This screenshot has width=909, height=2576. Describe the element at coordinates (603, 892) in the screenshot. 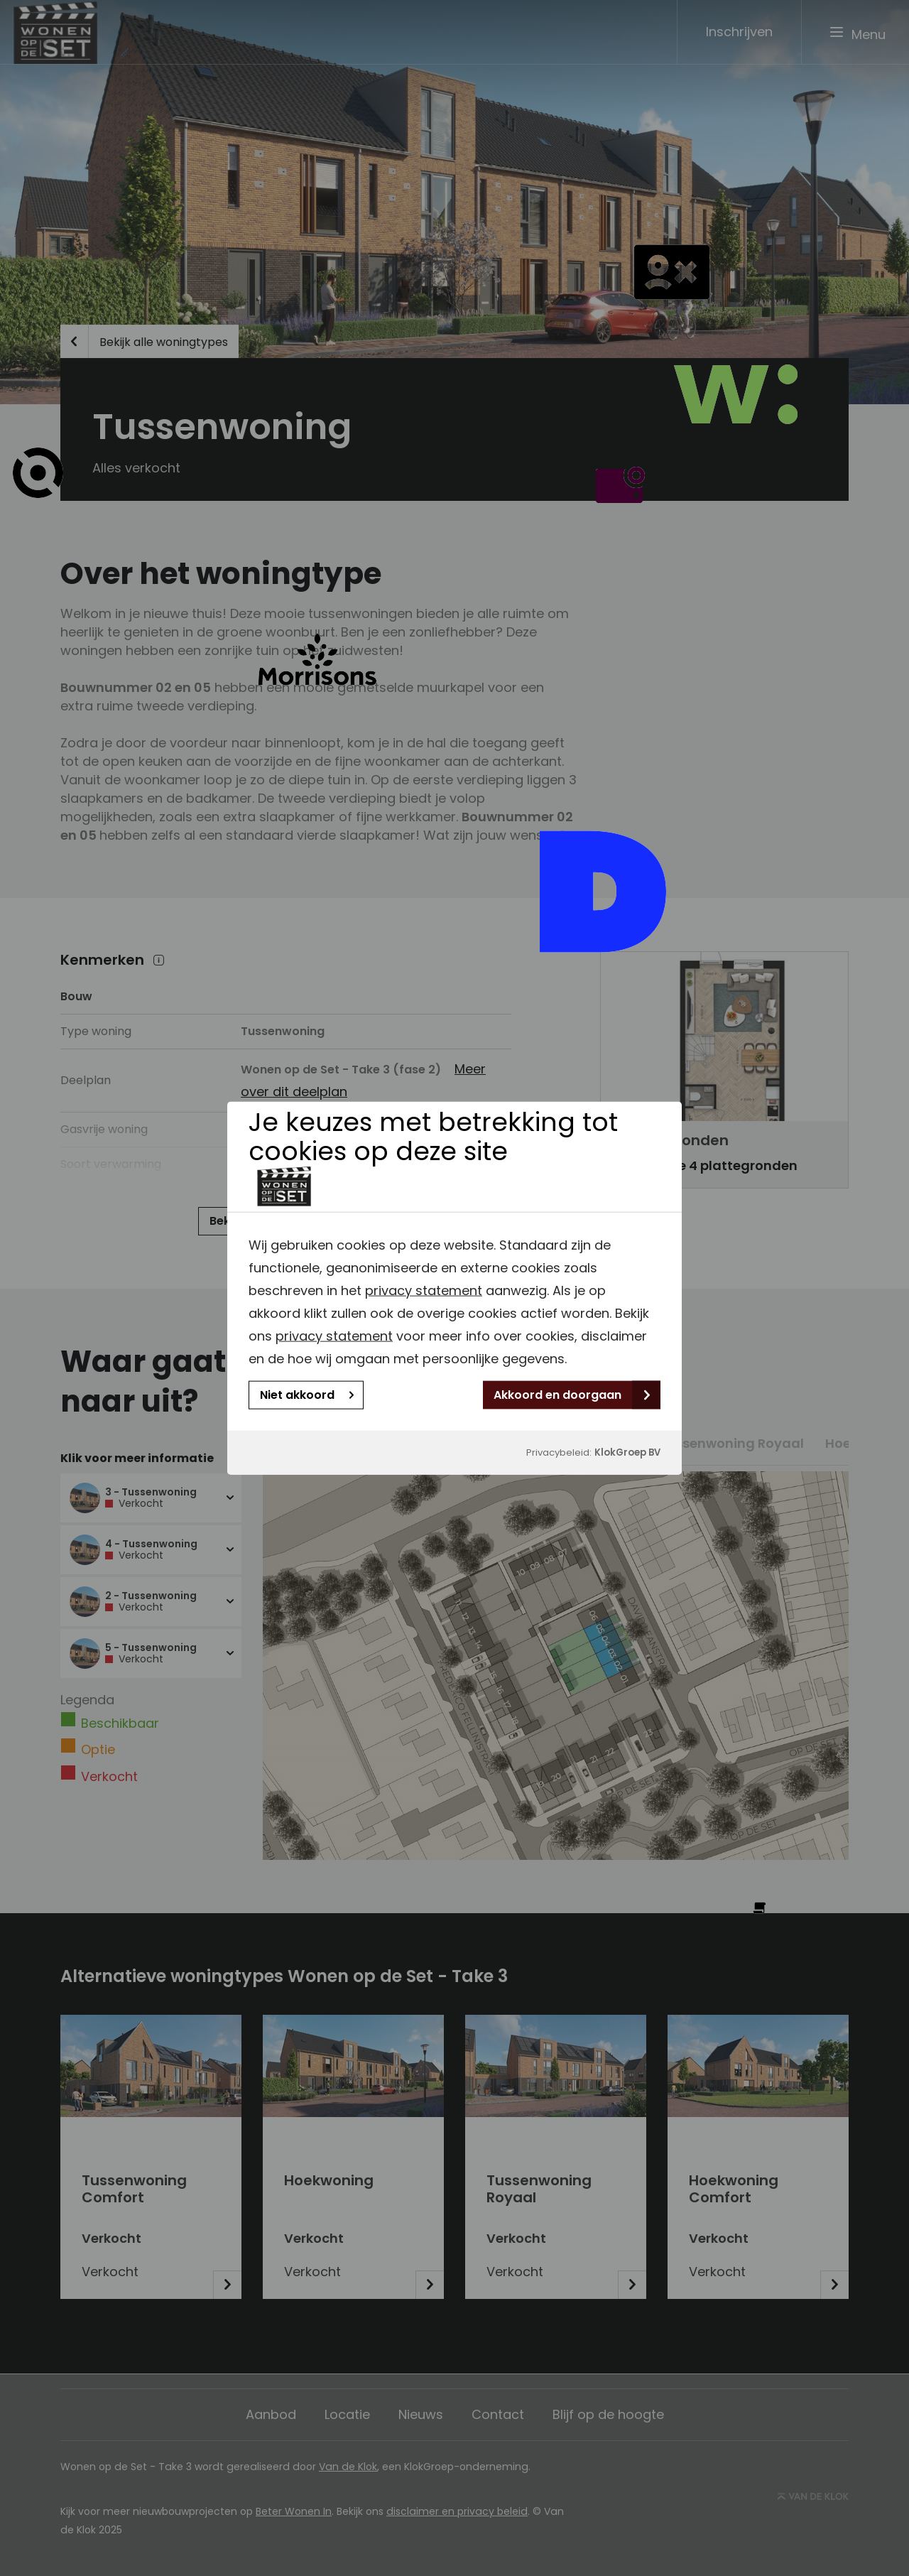

I see `DMM.com logo` at that location.